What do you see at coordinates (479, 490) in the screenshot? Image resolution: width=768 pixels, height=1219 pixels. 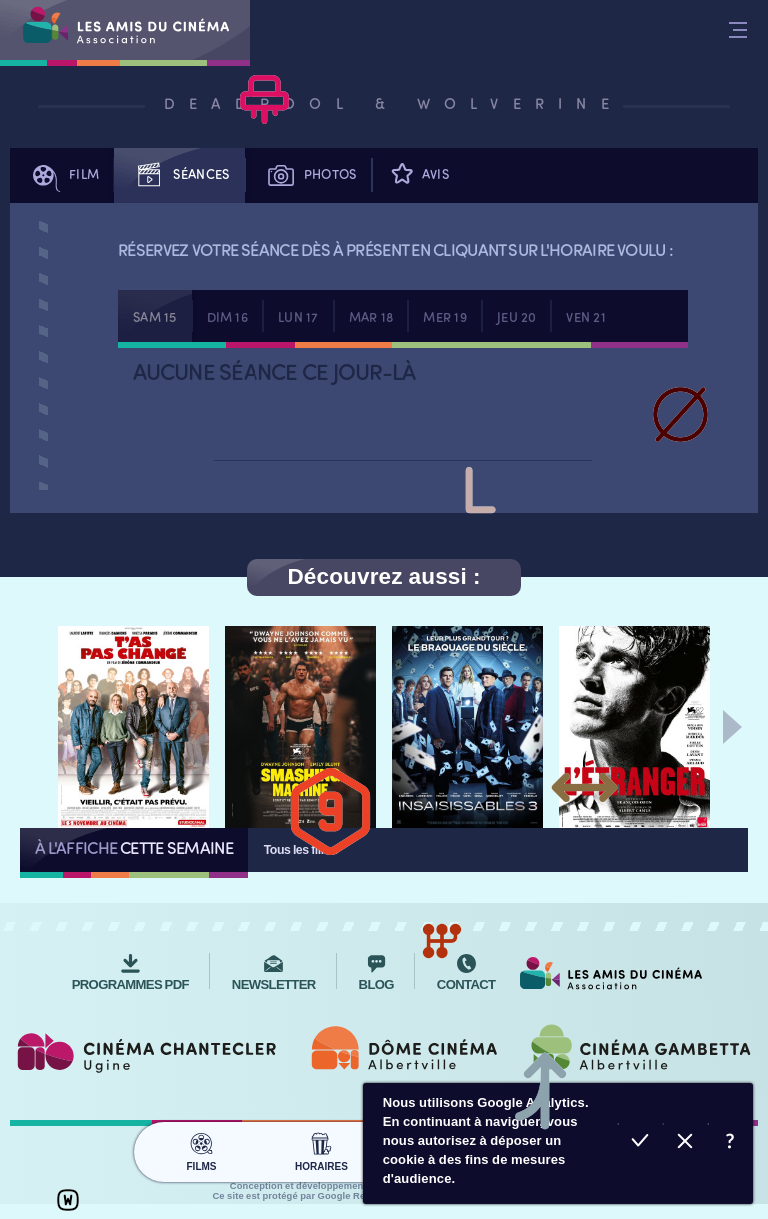 I see `indicates a label or list view option` at bounding box center [479, 490].